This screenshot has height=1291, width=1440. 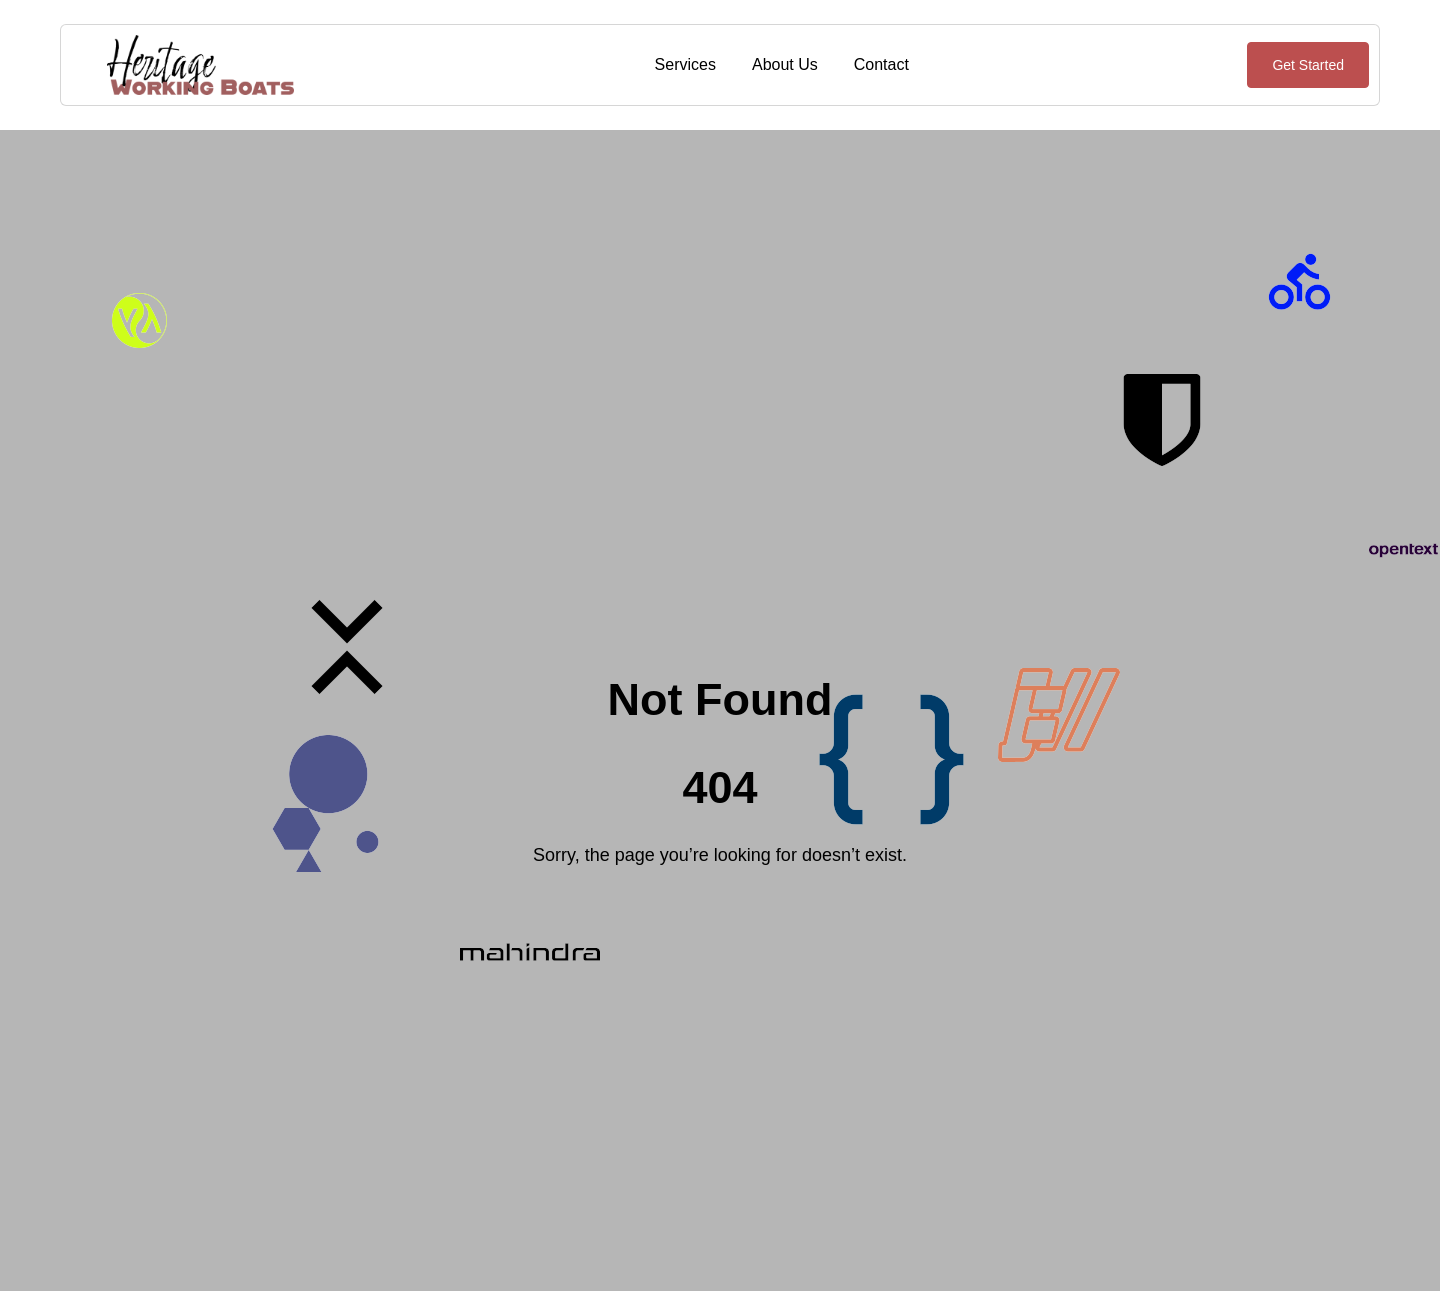 I want to click on collapse or contract content vertically, so click(x=347, y=647).